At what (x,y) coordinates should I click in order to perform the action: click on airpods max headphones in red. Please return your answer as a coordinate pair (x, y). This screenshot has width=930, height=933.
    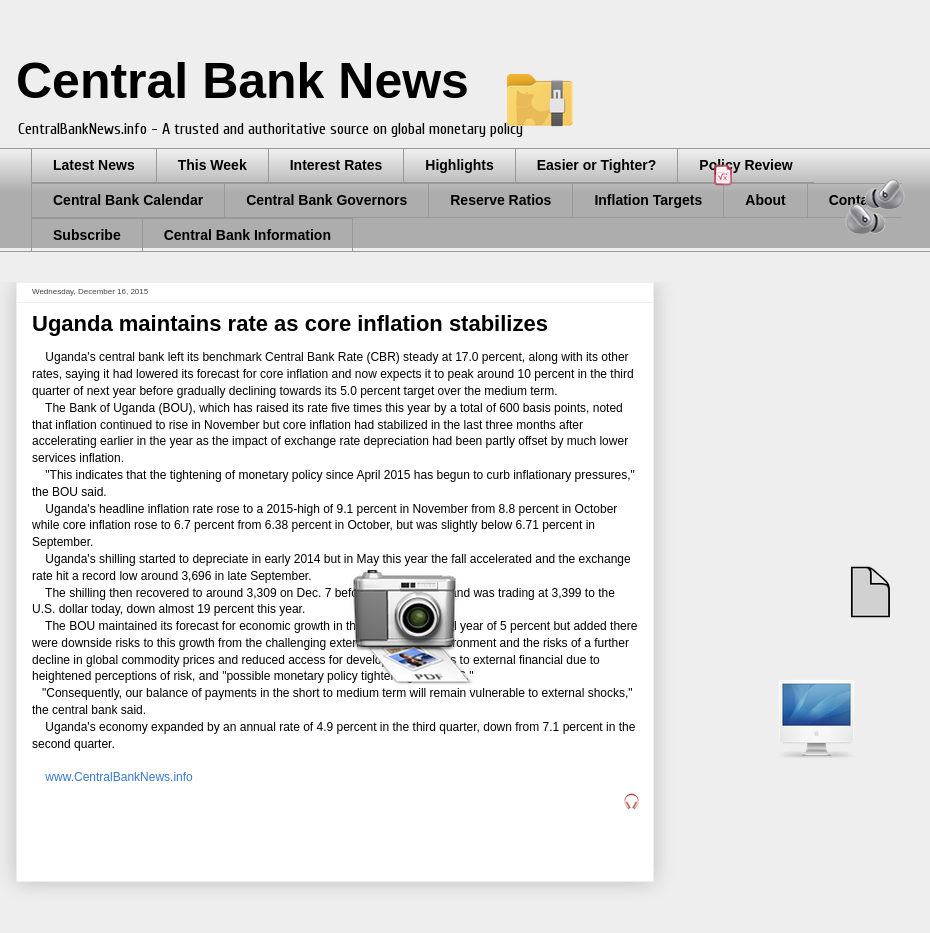
    Looking at the image, I should click on (631, 801).